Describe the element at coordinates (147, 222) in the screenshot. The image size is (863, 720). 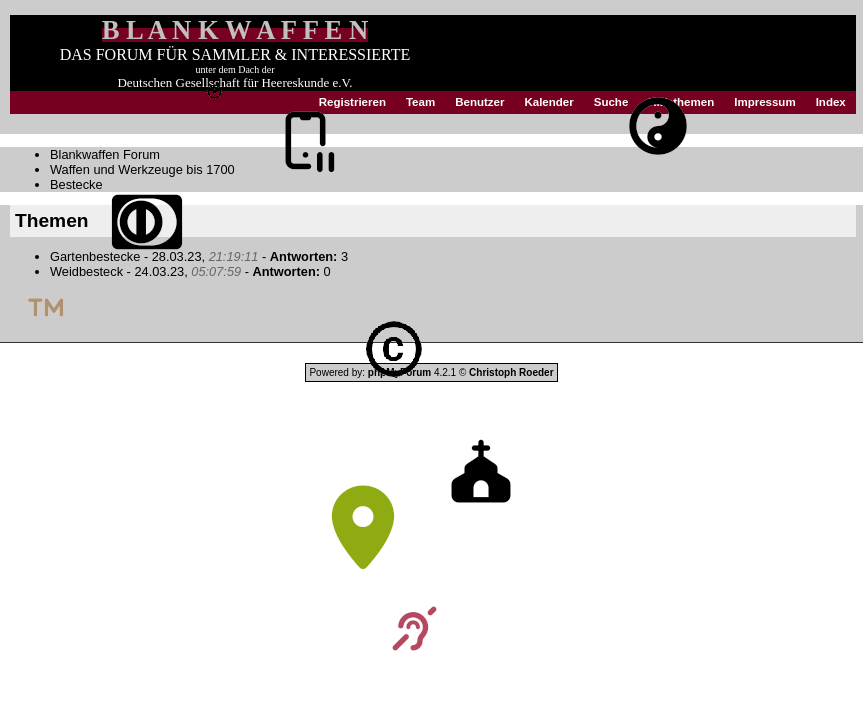
I see `pay with Diners Club credit card` at that location.